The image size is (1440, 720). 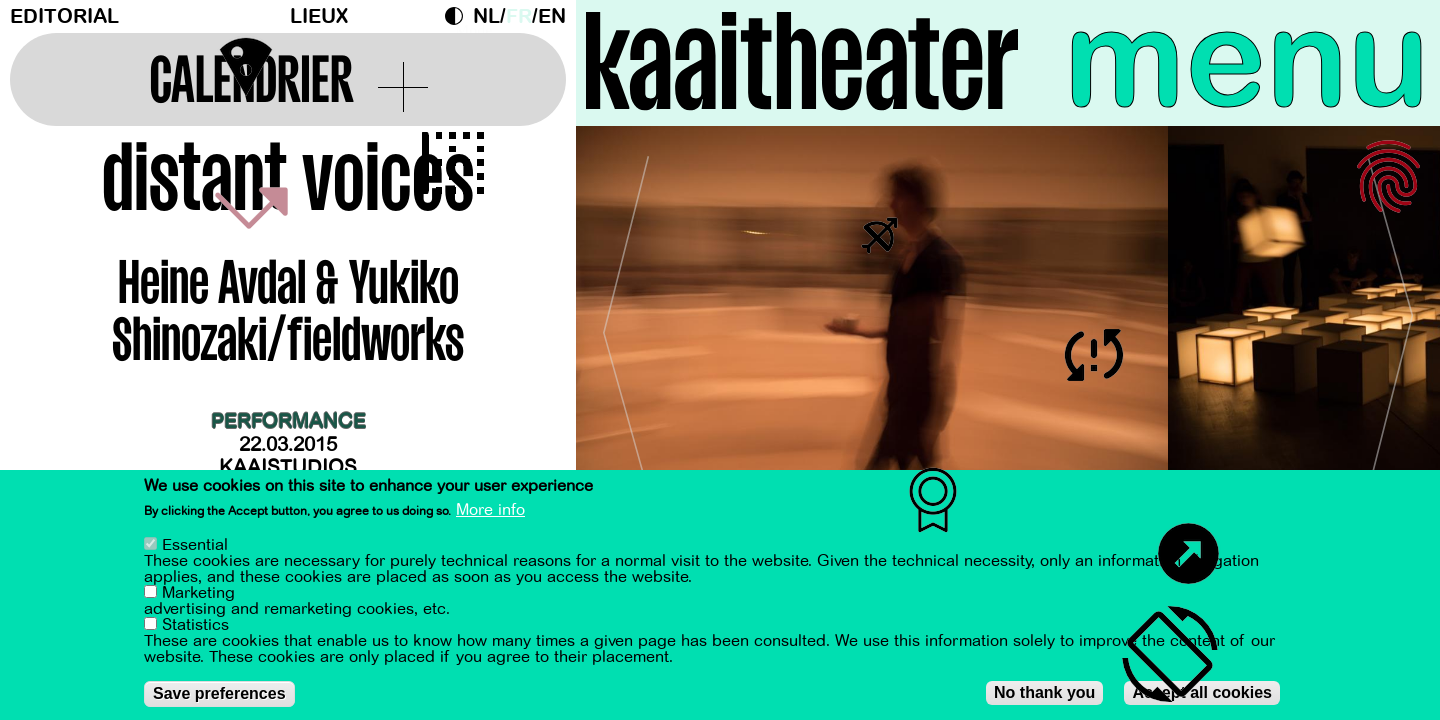 What do you see at coordinates (1170, 654) in the screenshot?
I see `rotate screen orientation` at bounding box center [1170, 654].